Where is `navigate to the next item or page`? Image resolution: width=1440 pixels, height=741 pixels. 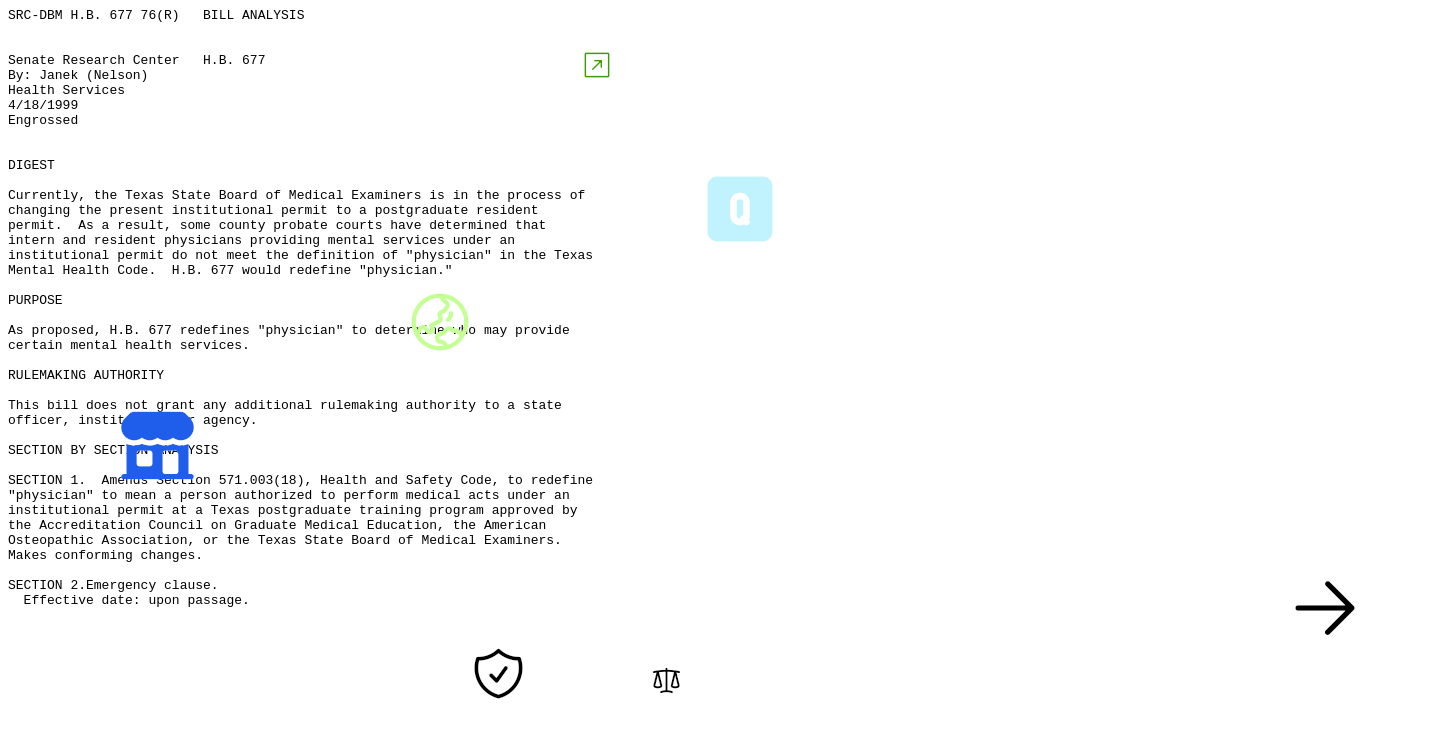
navigate to the next item or page is located at coordinates (1325, 608).